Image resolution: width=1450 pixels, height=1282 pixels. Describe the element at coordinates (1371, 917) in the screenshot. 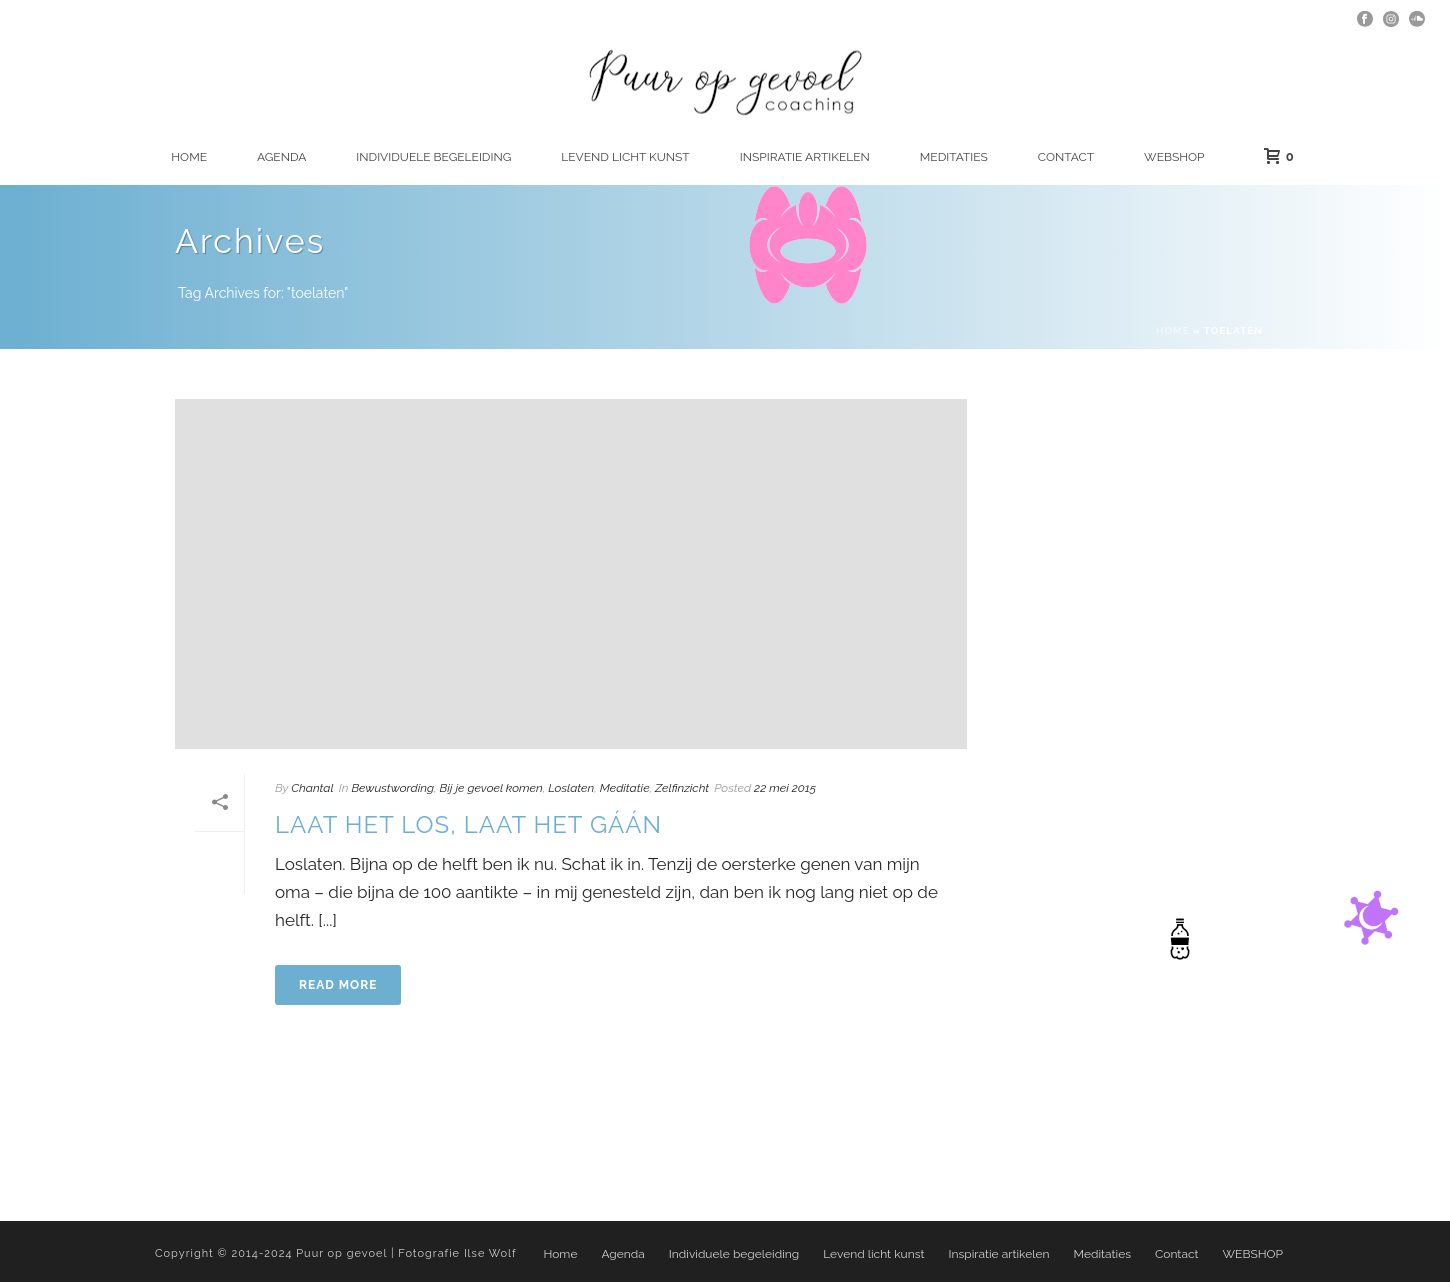

I see `indicates law enforcement or sheriff-related content` at that location.